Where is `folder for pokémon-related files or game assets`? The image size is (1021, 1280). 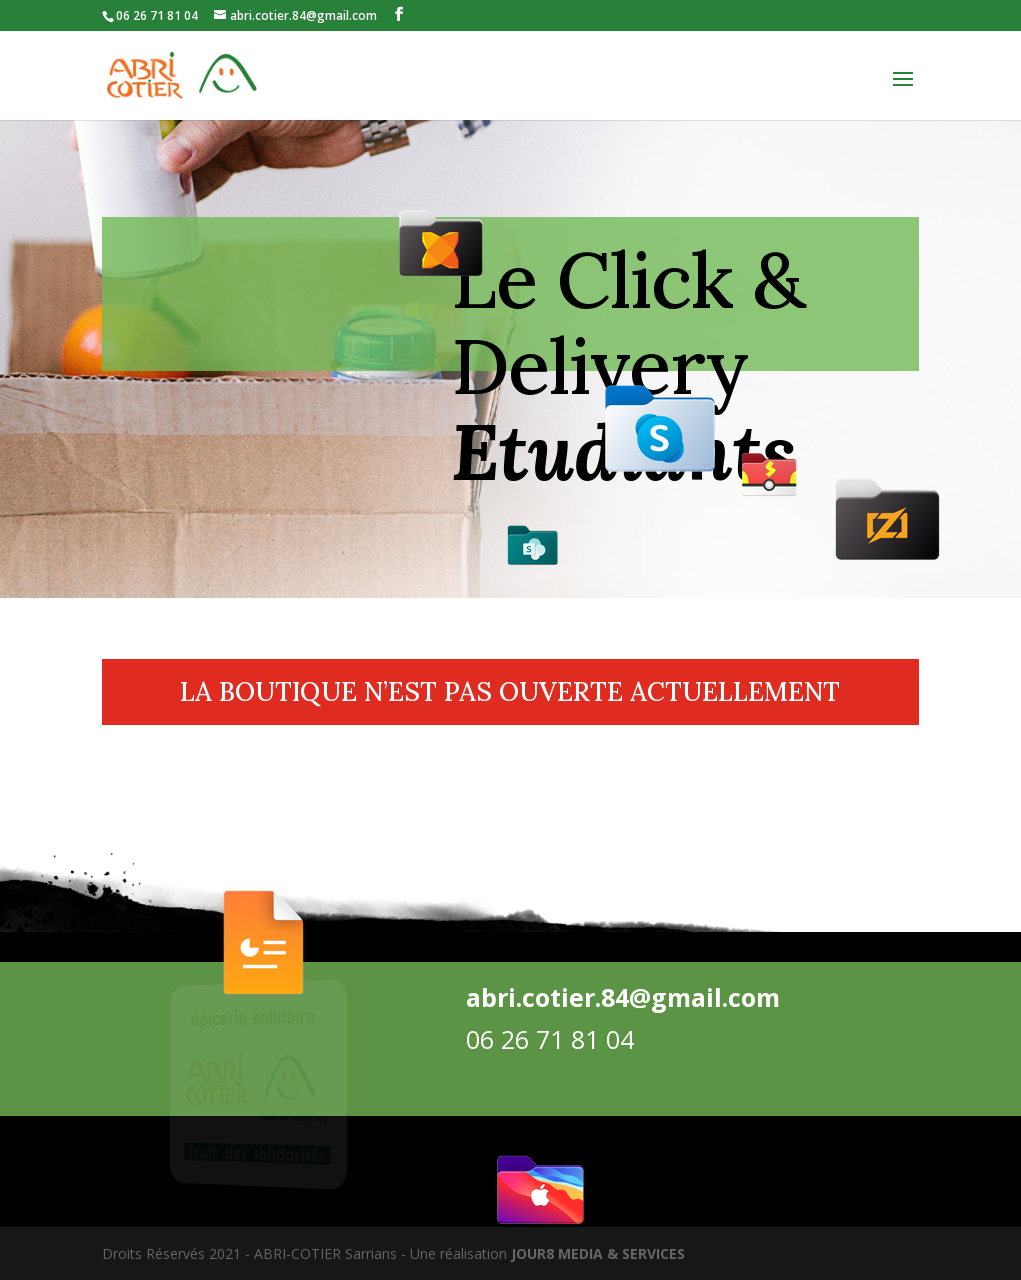 folder for pokémon-related files or game assets is located at coordinates (769, 476).